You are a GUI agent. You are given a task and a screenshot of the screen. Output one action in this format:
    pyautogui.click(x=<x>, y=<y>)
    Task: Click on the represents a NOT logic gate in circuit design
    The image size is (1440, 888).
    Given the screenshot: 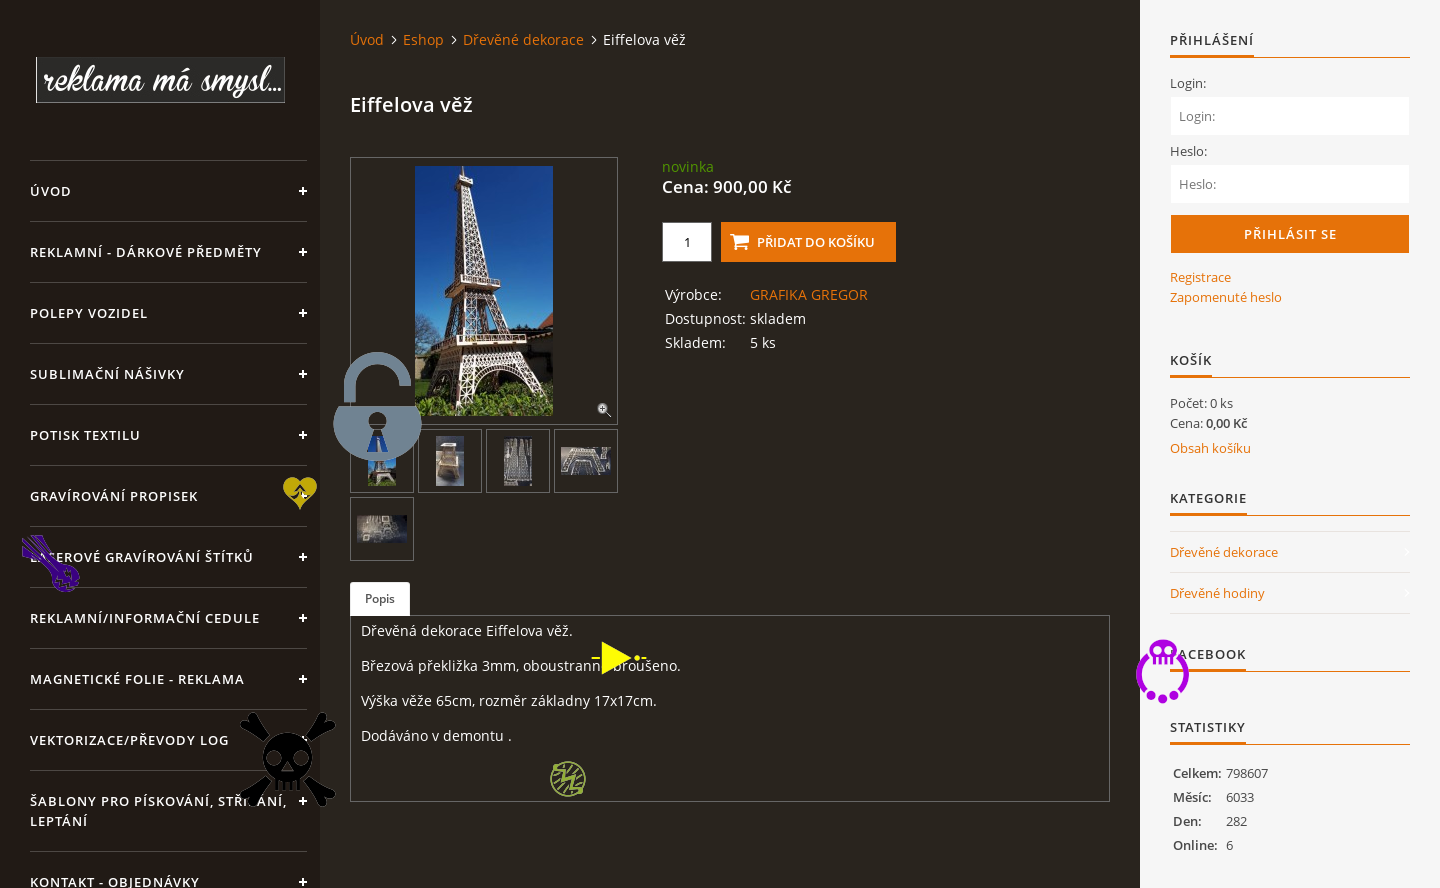 What is the action you would take?
    pyautogui.click(x=619, y=658)
    